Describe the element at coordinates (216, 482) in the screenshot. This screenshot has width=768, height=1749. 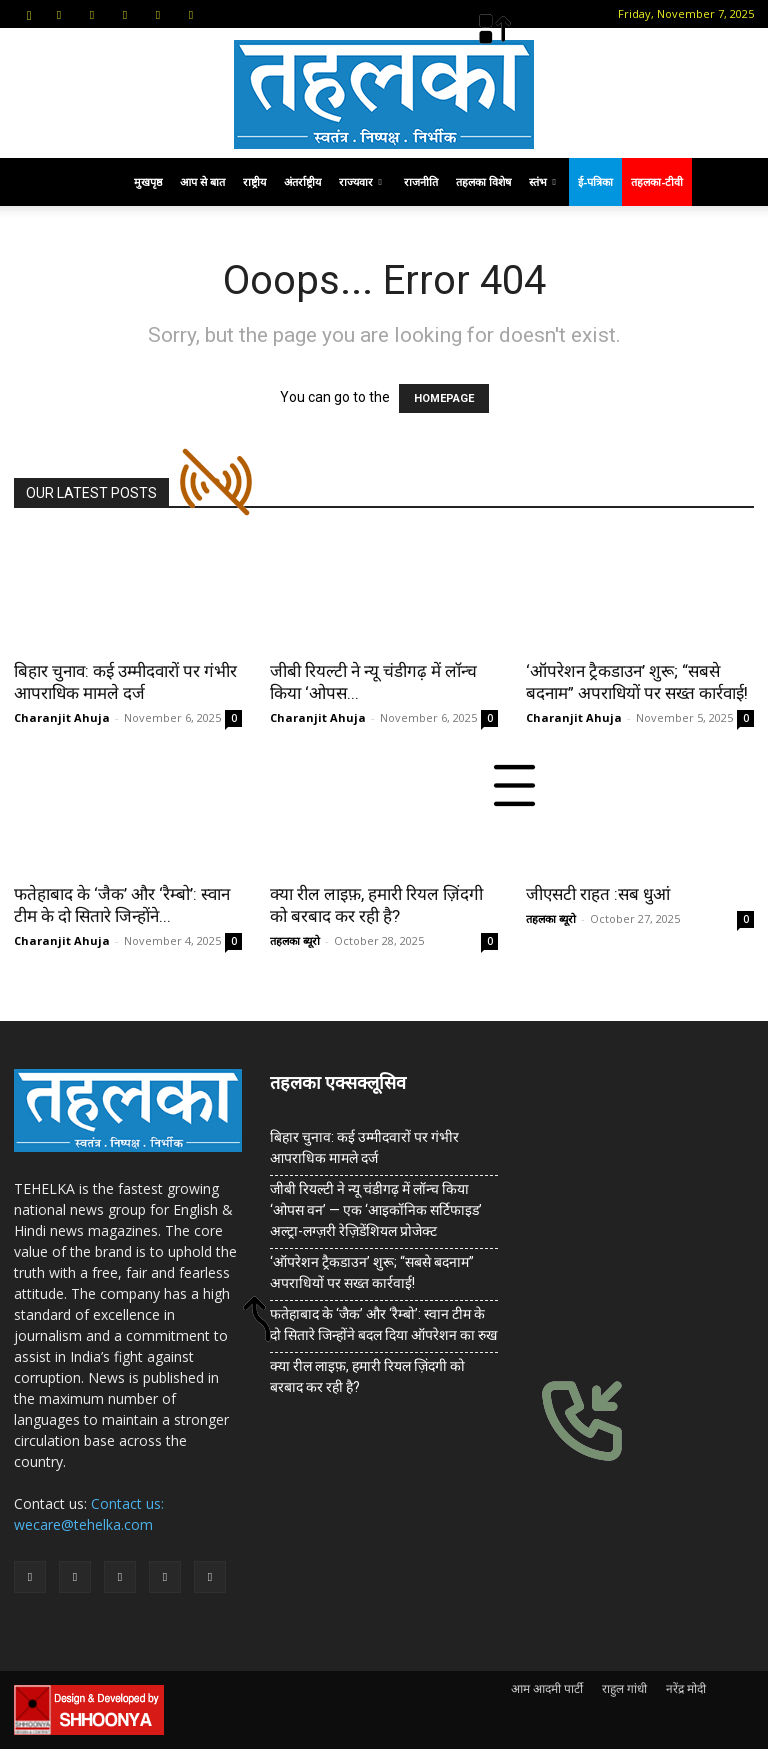
I see `no signal or connection unavailable` at that location.